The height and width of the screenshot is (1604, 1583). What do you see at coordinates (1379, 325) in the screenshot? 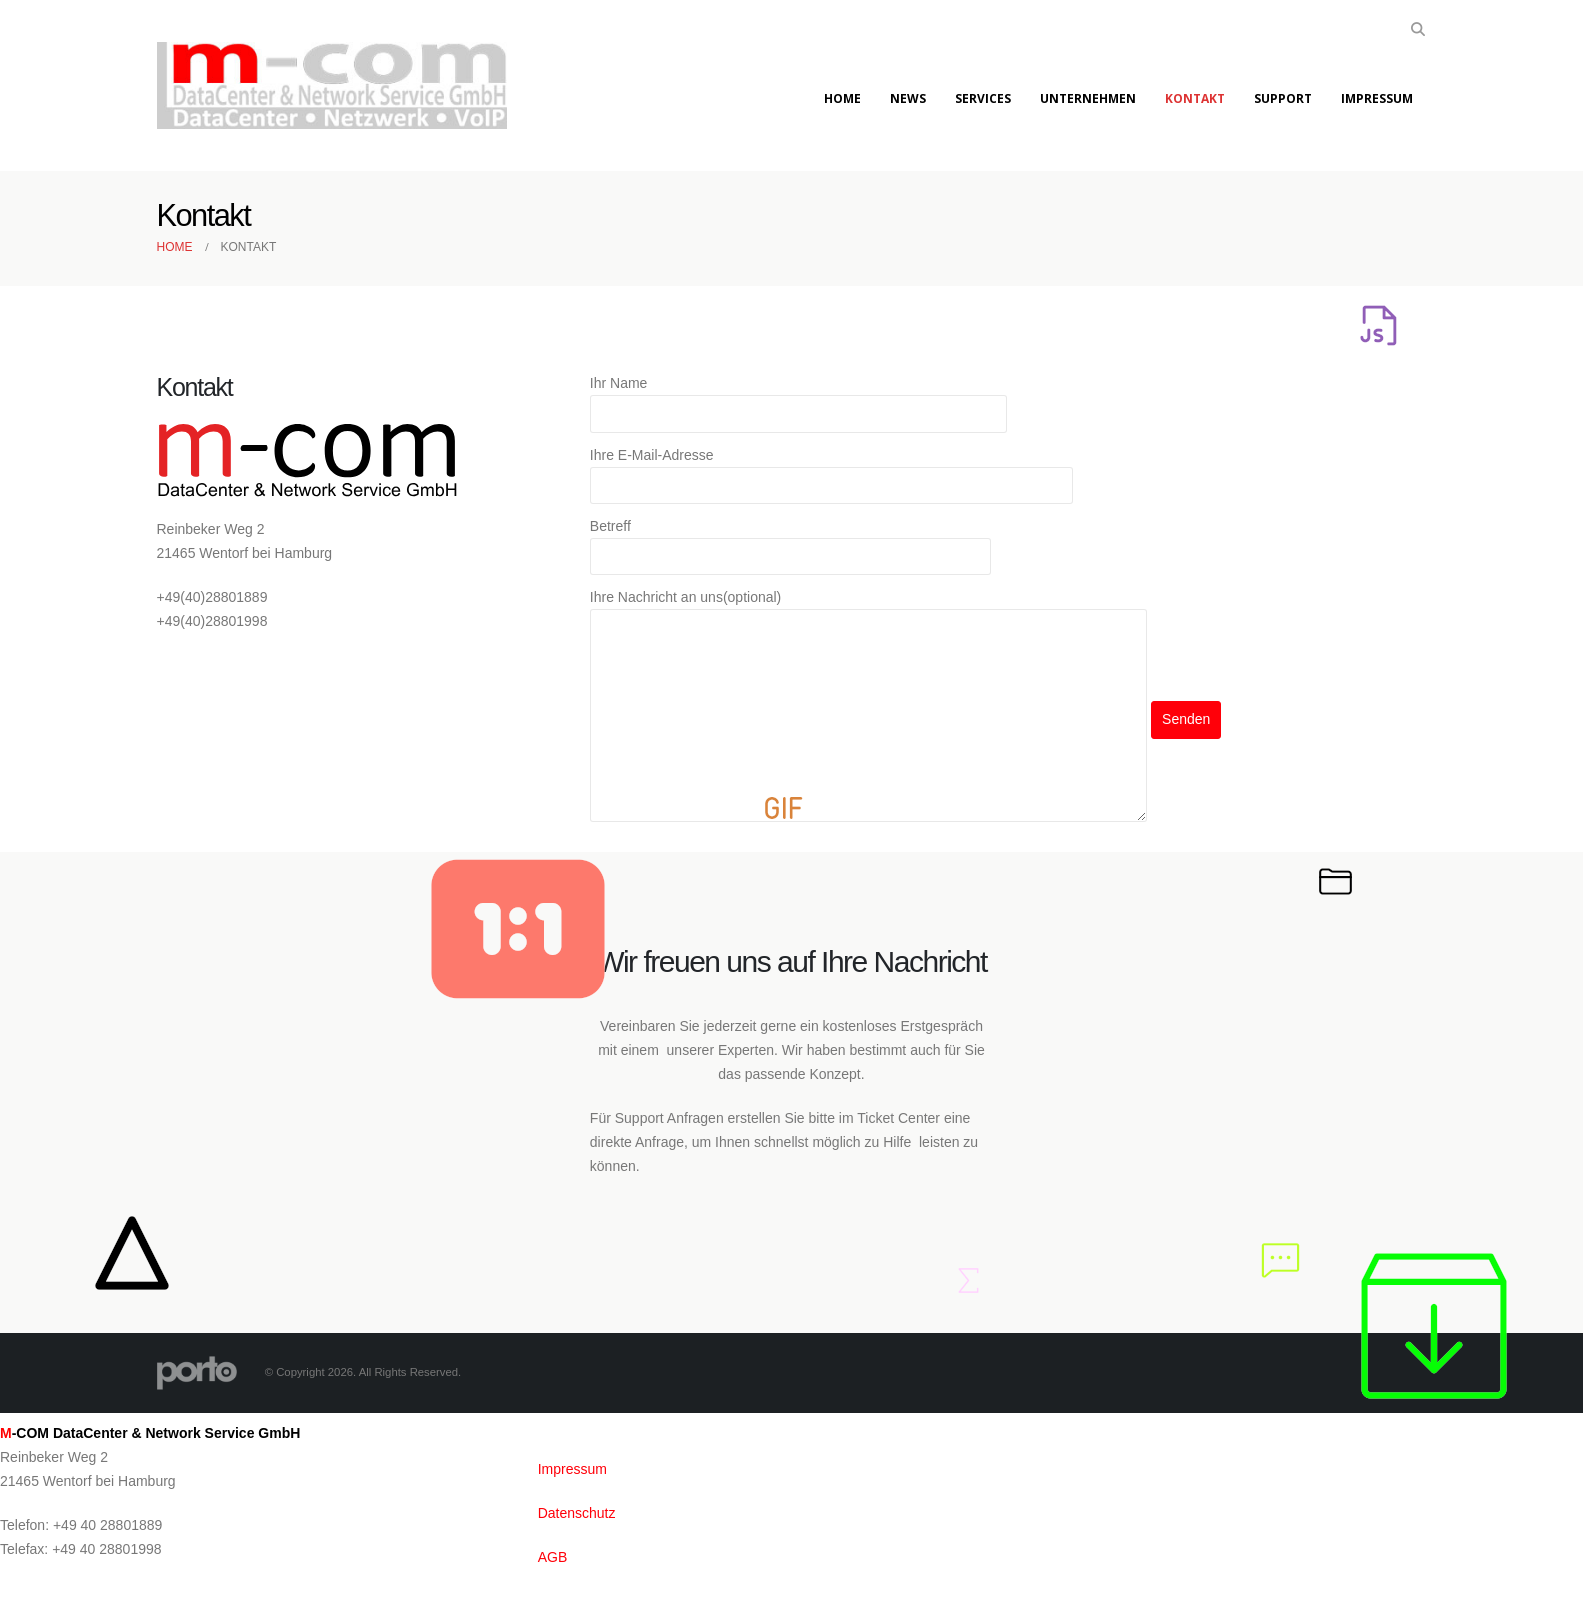
I see `javascript file indicator` at bounding box center [1379, 325].